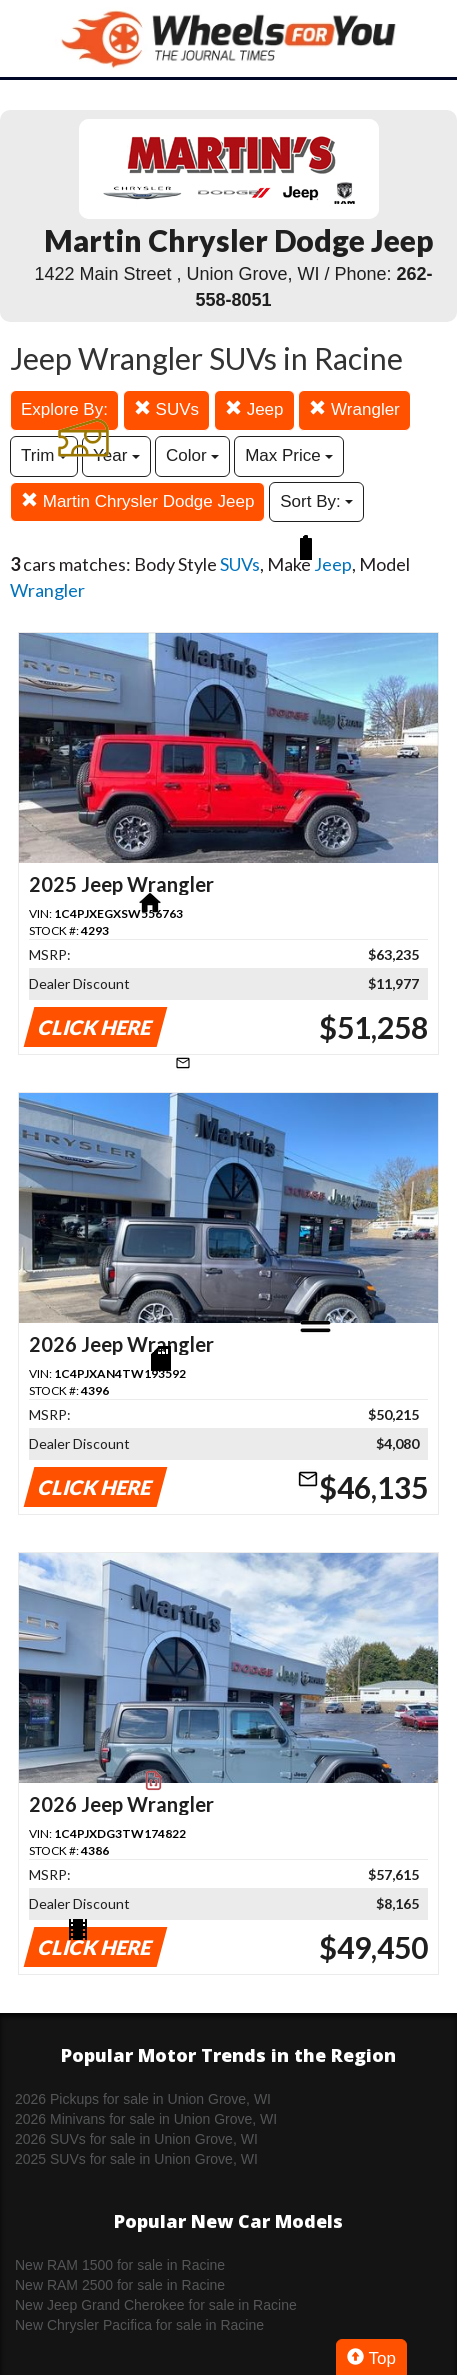 The height and width of the screenshot is (2375, 457). I want to click on access sd card storage, so click(161, 1359).